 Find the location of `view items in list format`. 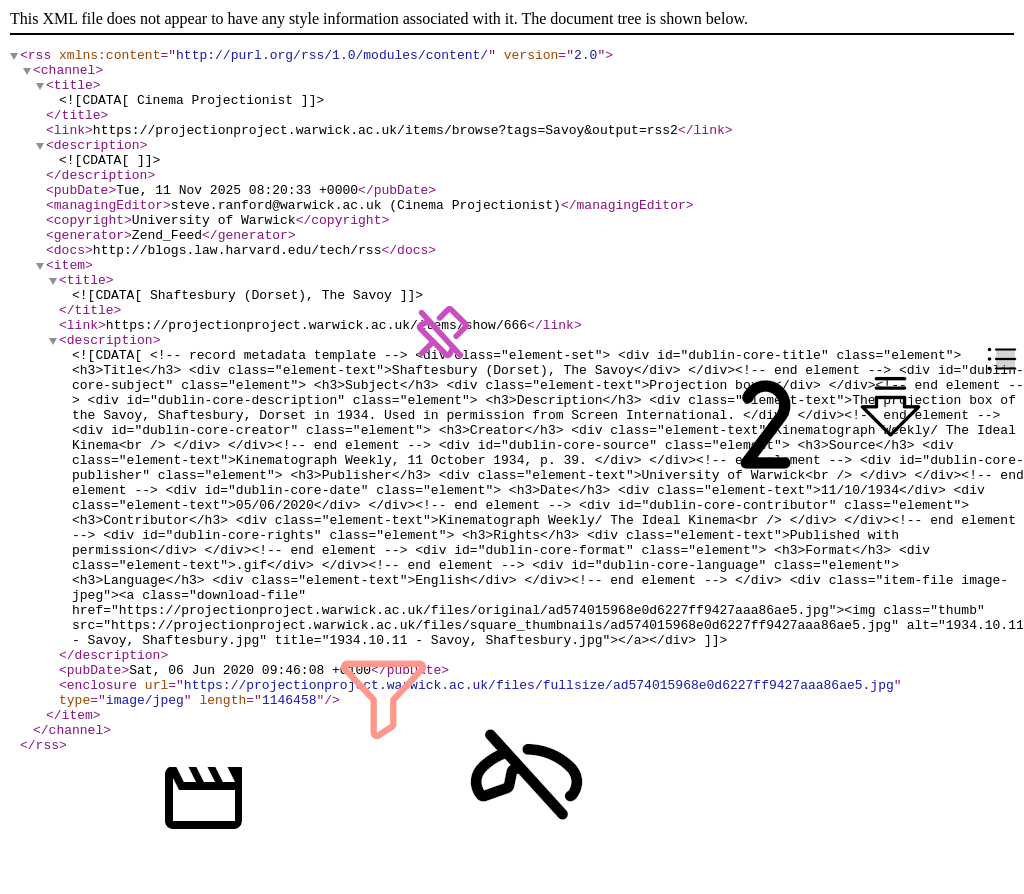

view items in list format is located at coordinates (1002, 359).